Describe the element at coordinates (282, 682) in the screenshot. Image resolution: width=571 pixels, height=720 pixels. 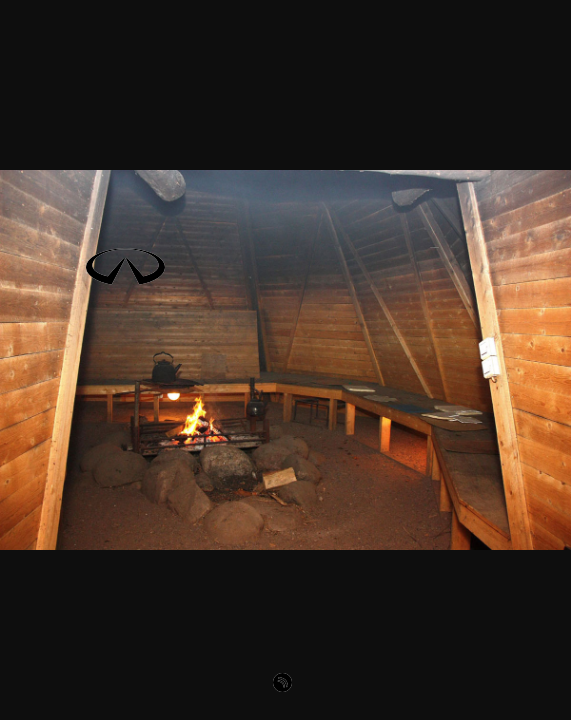
I see `visit hearthis.at music streaming platform` at that location.